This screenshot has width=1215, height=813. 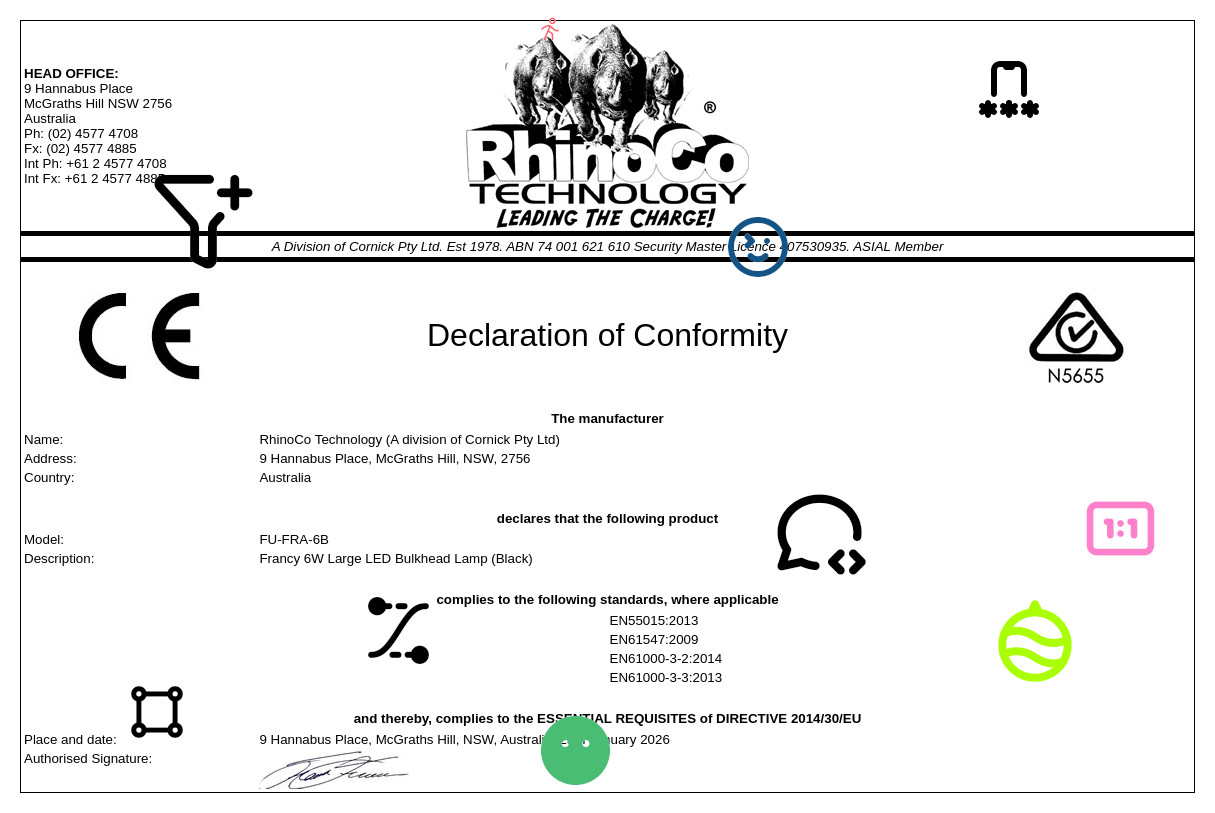 What do you see at coordinates (575, 750) in the screenshot?
I see `indicates neutral feedback or rating` at bounding box center [575, 750].